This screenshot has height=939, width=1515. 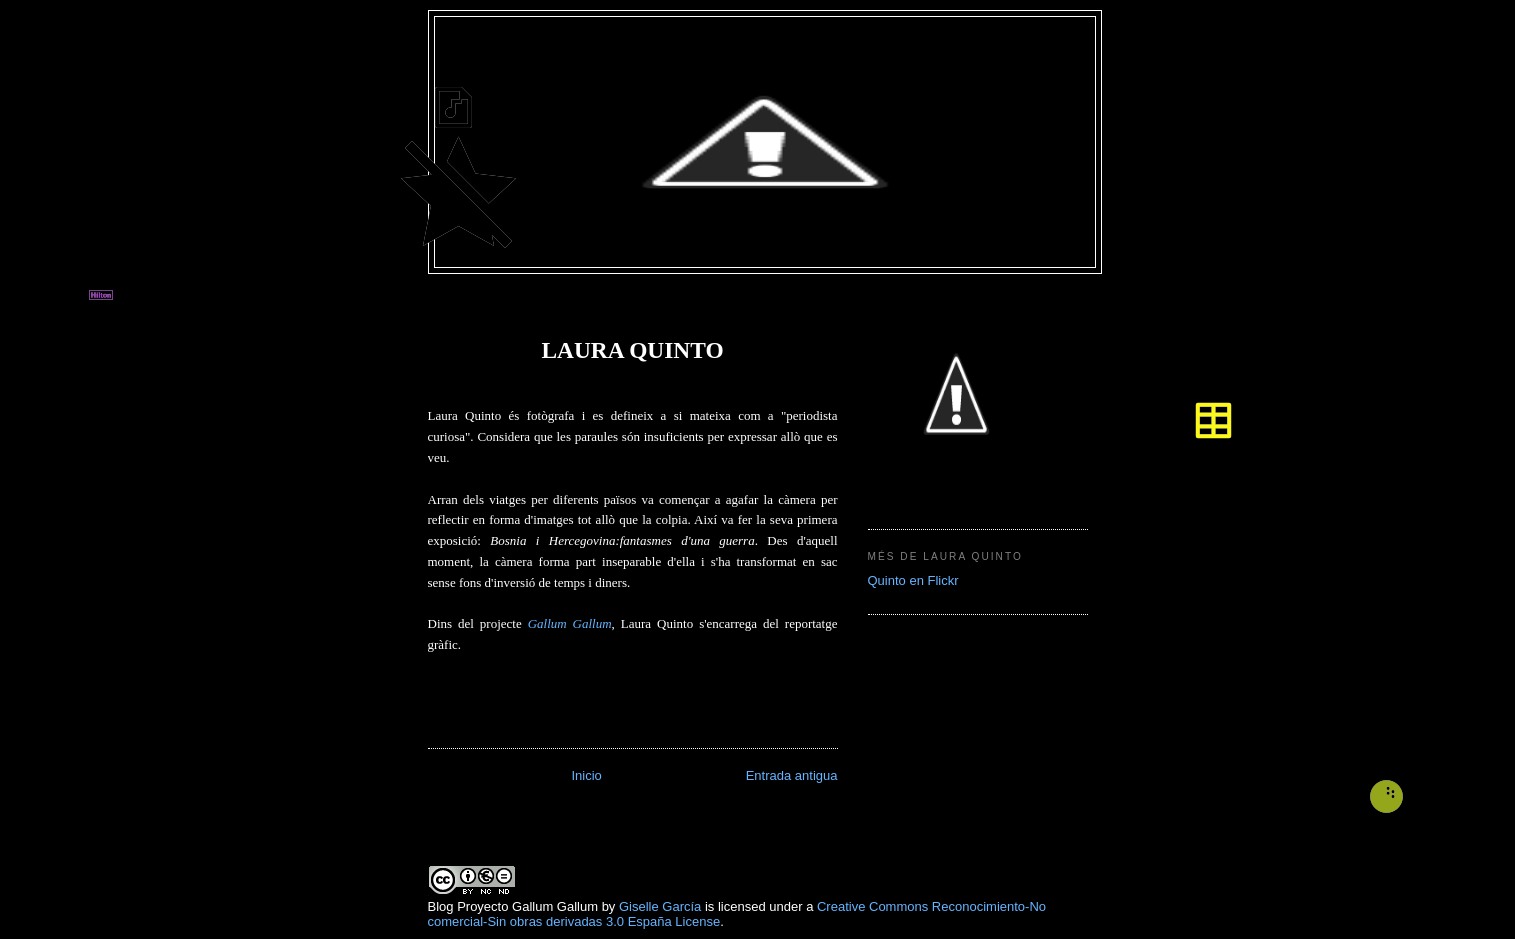 I want to click on insert a table into the document, so click(x=1213, y=420).